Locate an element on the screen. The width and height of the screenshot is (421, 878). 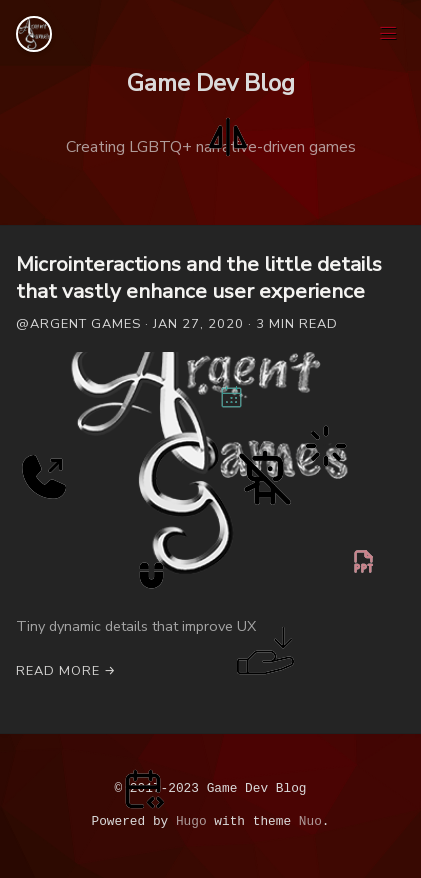
make an outgoing call is located at coordinates (45, 476).